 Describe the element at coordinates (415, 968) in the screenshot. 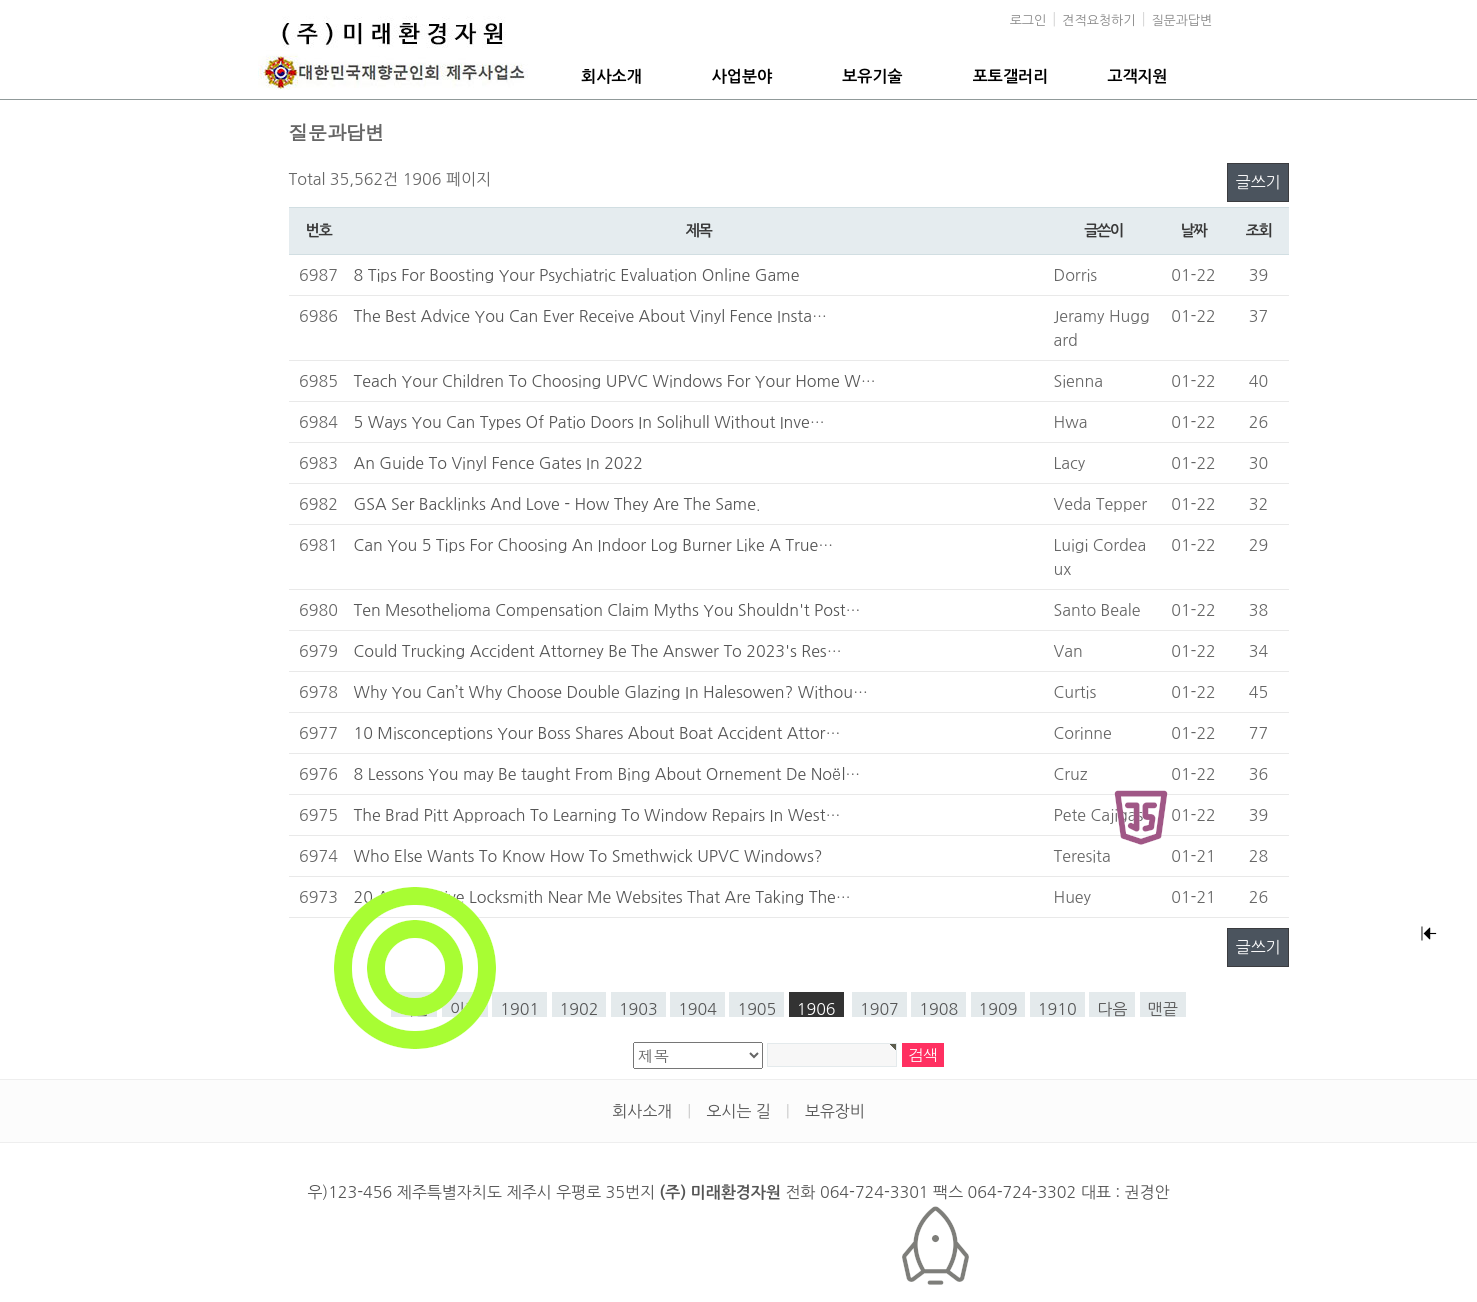

I see `start recording audio or video` at that location.